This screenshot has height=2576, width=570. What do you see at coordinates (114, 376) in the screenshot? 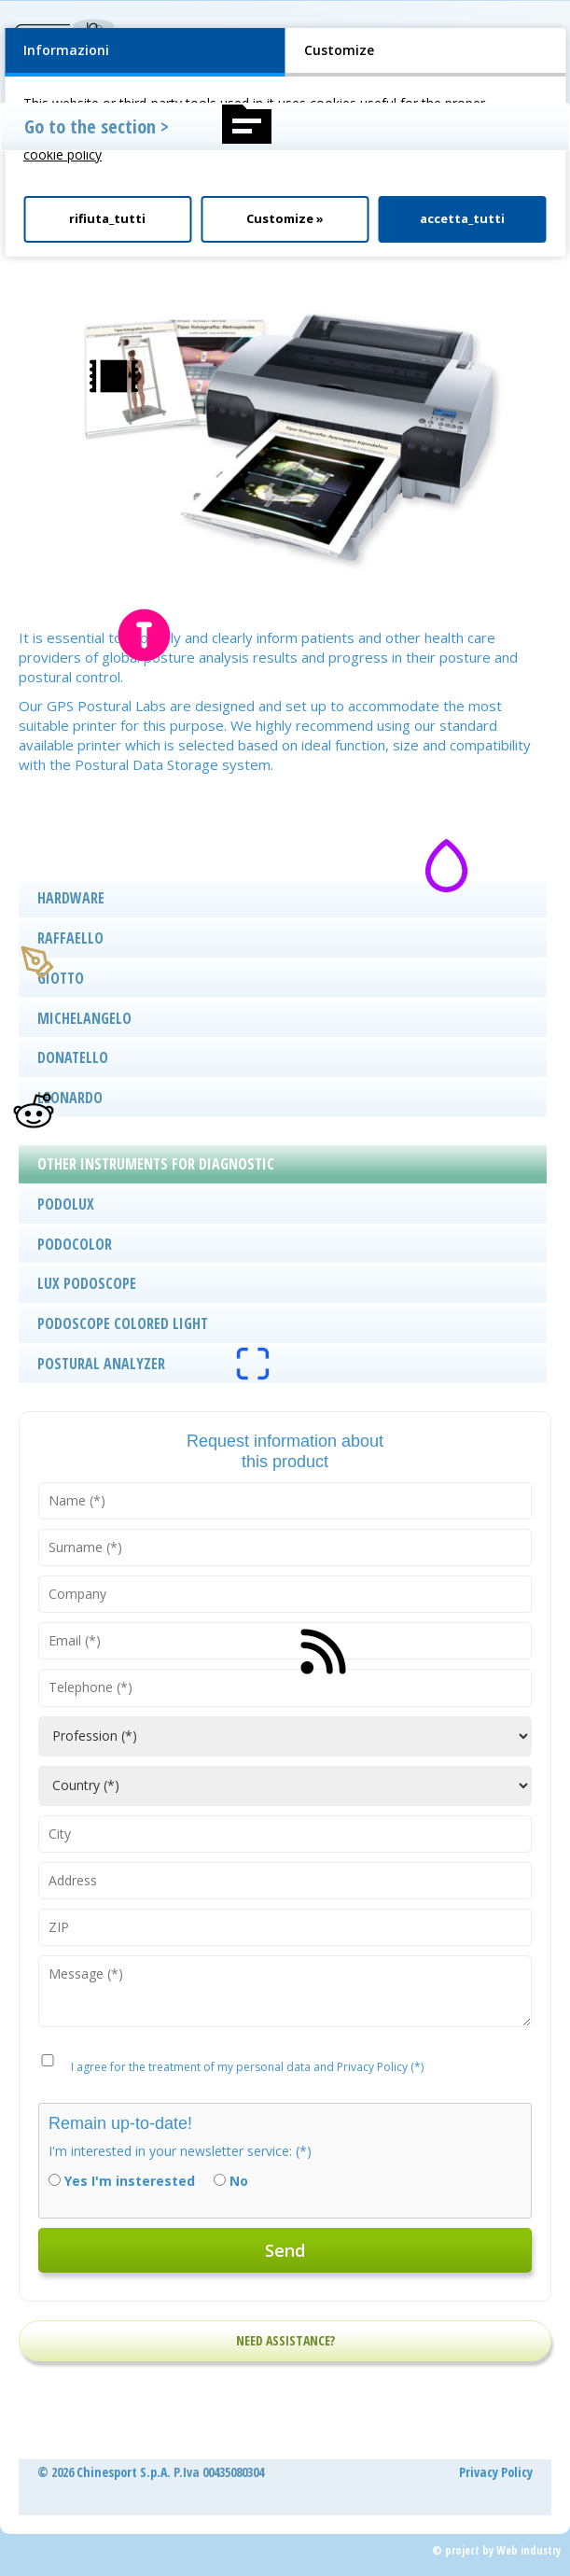
I see `view rug or carpet products` at bounding box center [114, 376].